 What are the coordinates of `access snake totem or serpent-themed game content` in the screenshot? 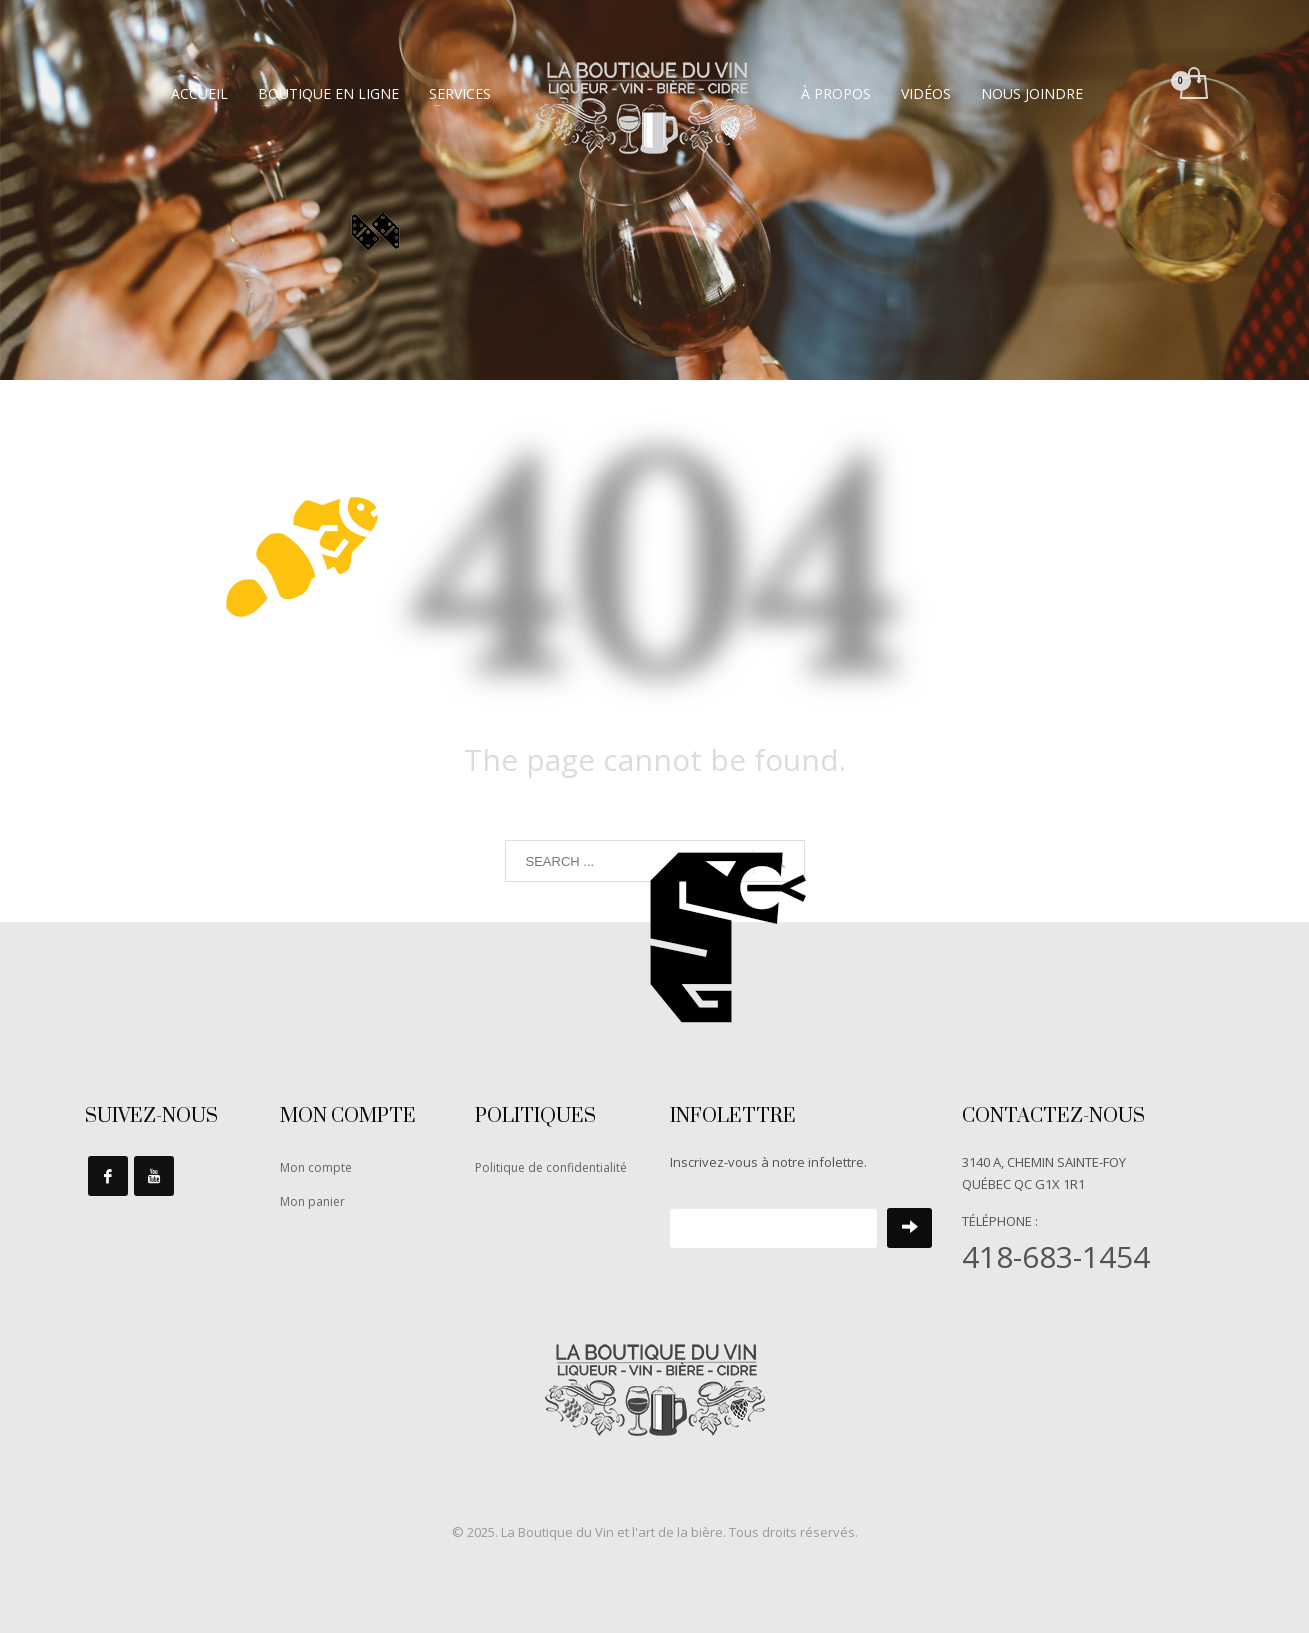 It's located at (720, 936).